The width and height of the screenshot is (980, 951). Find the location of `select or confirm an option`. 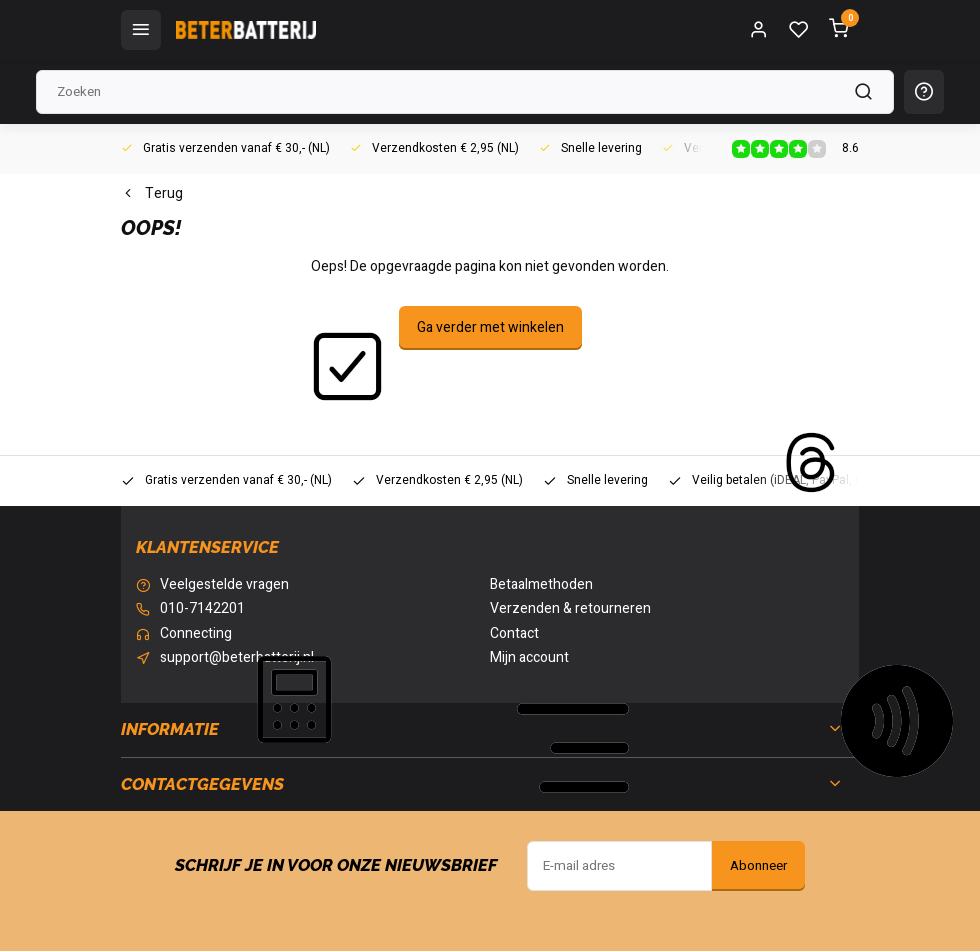

select or confirm an option is located at coordinates (347, 366).